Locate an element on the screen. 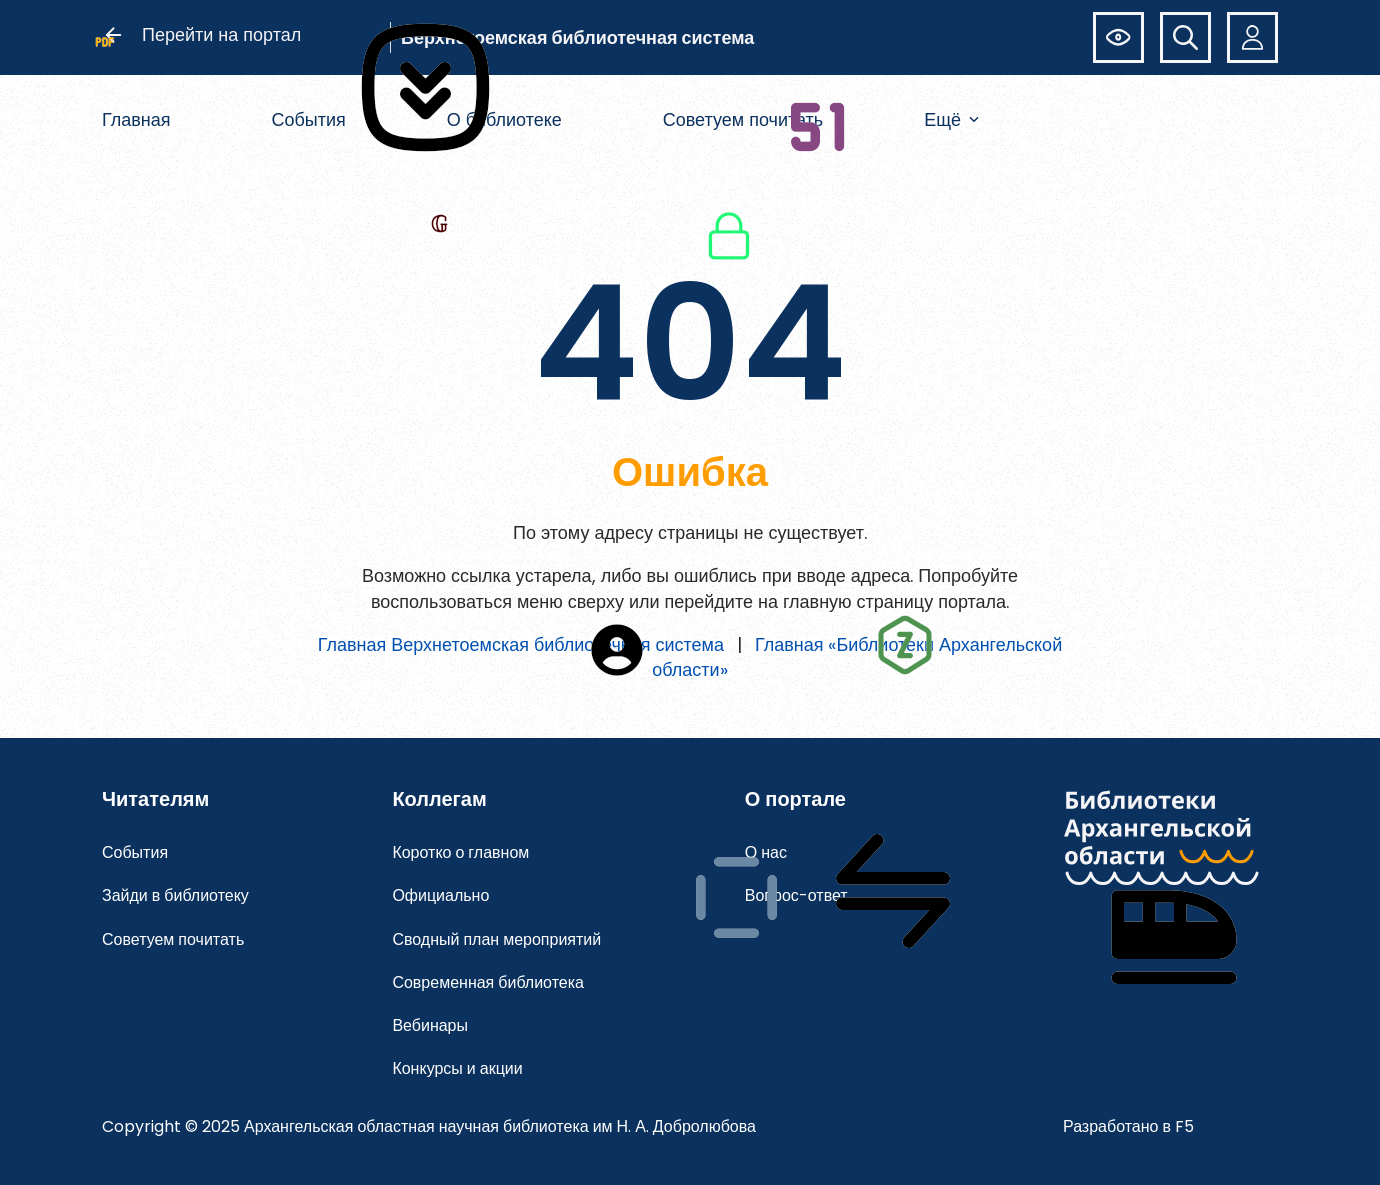 This screenshot has width=1380, height=1185. apply borders to left and right sides only is located at coordinates (736, 897).